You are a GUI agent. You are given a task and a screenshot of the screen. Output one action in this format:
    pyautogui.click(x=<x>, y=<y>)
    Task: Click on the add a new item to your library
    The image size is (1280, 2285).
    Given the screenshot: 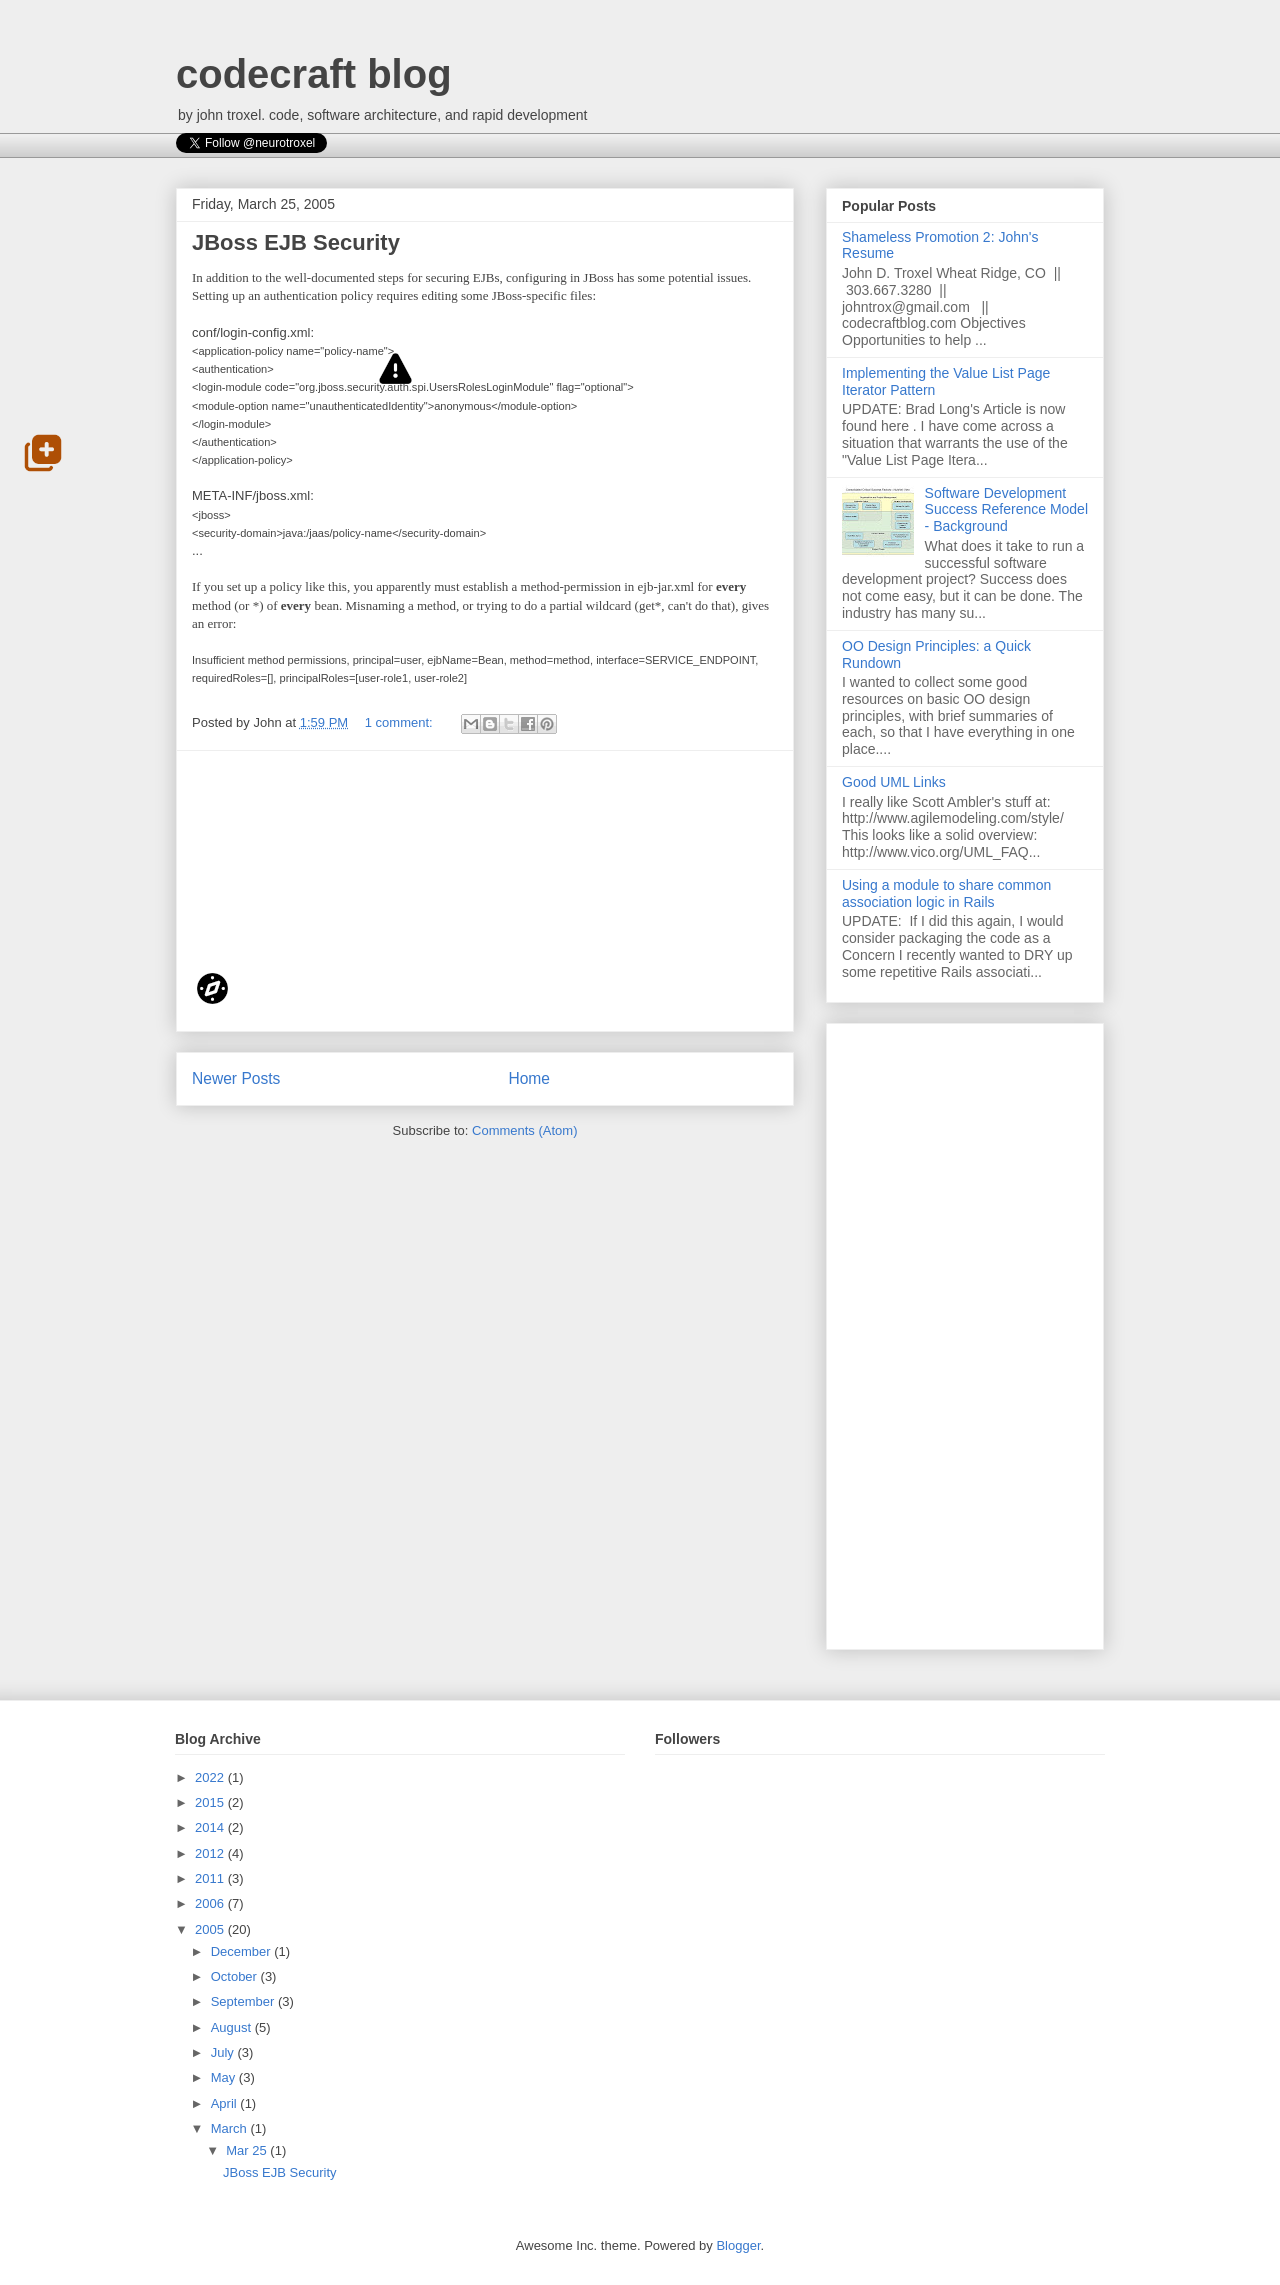 What is the action you would take?
    pyautogui.click(x=43, y=453)
    